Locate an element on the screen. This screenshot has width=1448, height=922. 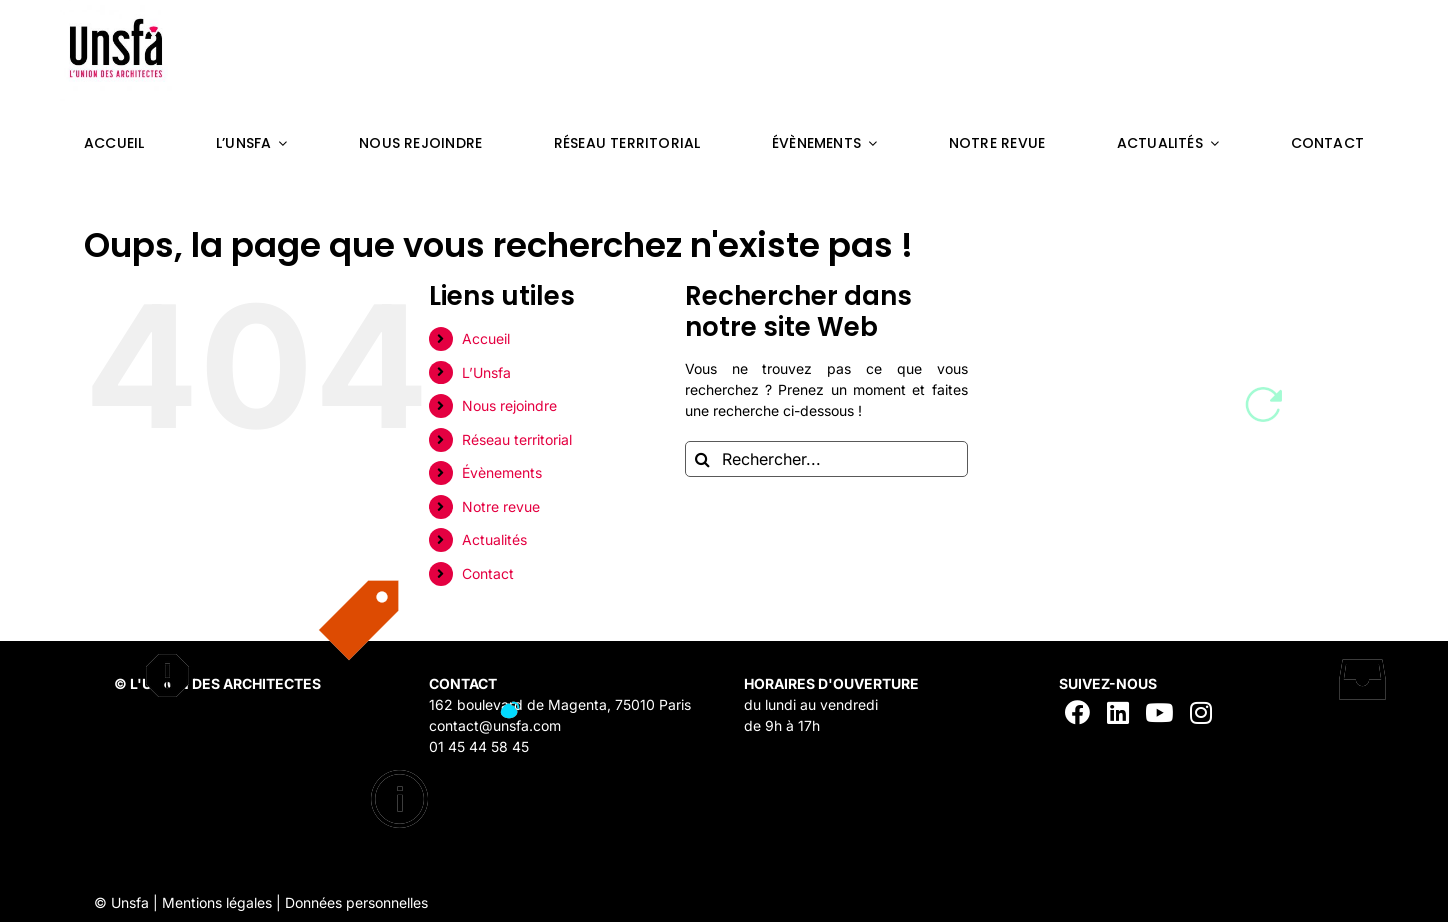
view more information or details is located at coordinates (400, 799).